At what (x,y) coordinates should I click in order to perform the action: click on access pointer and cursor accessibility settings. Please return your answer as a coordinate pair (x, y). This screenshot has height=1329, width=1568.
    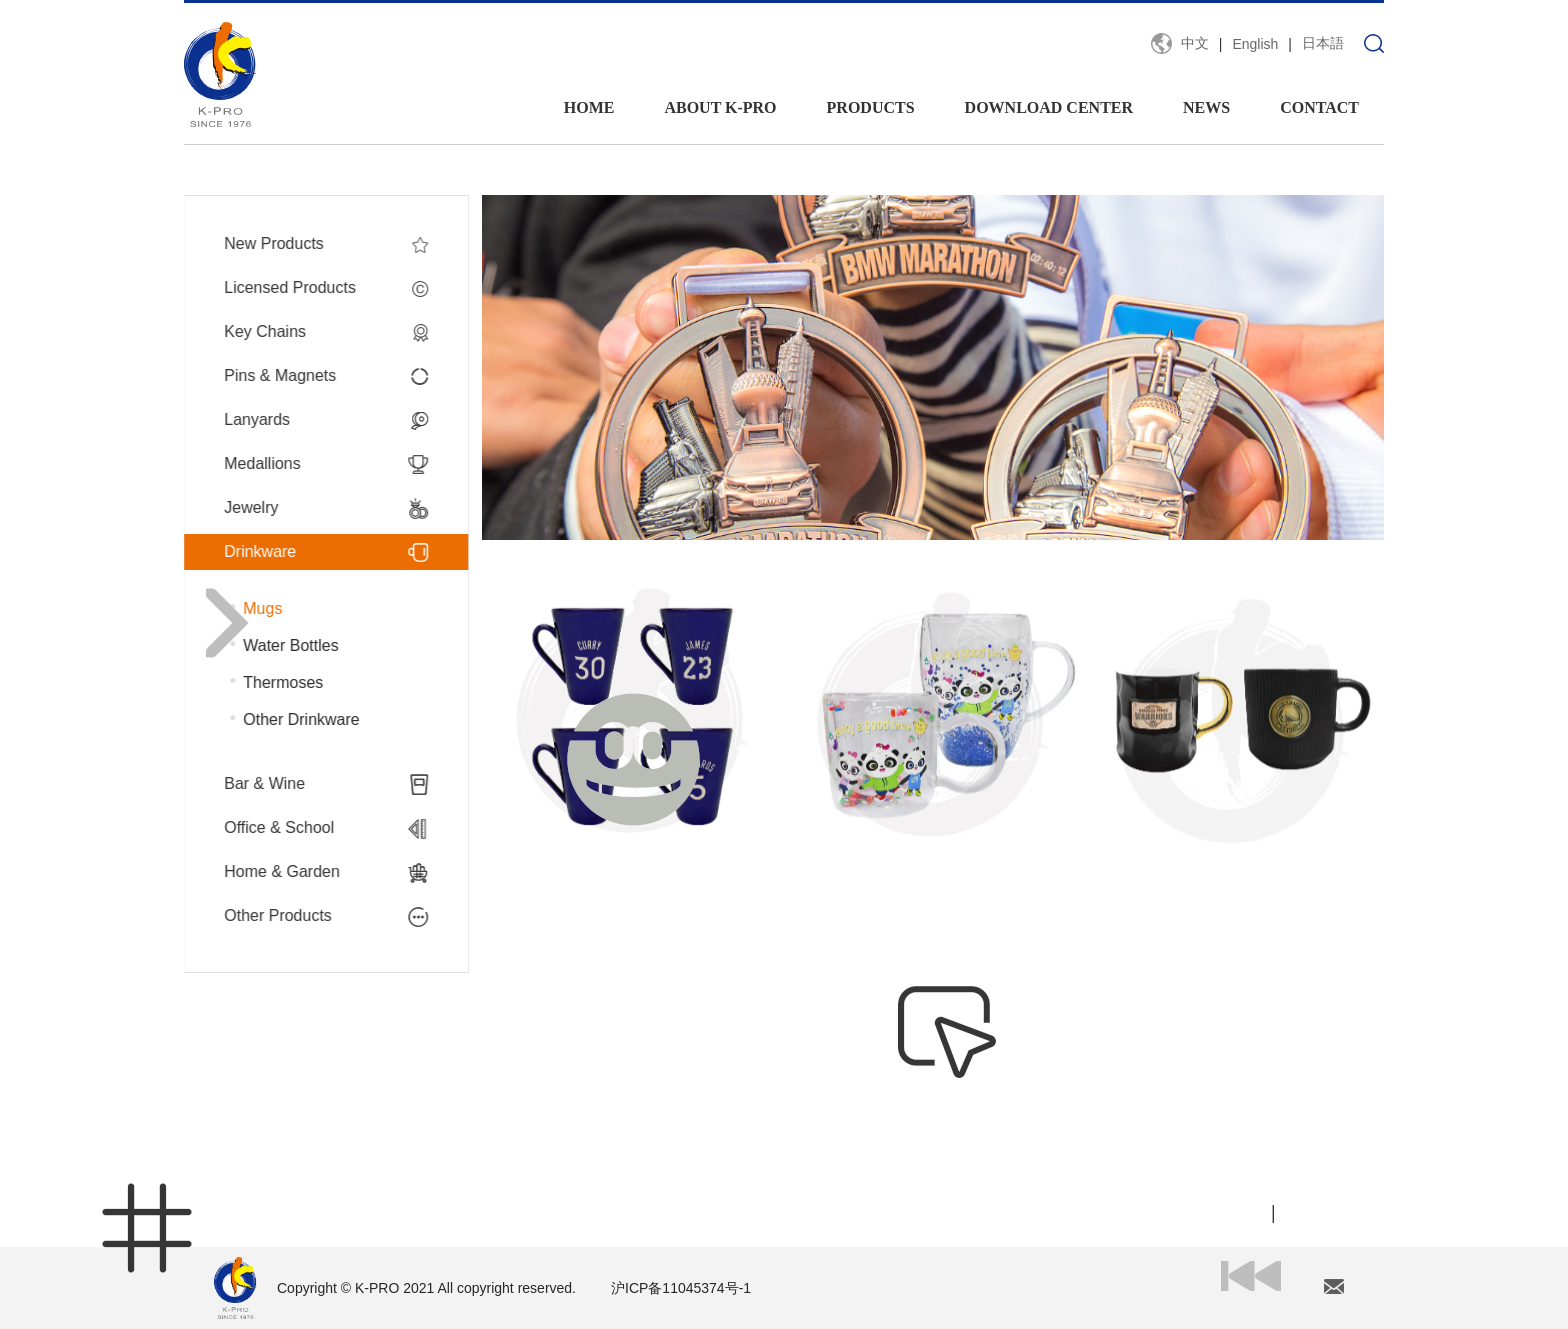
    Looking at the image, I should click on (947, 1029).